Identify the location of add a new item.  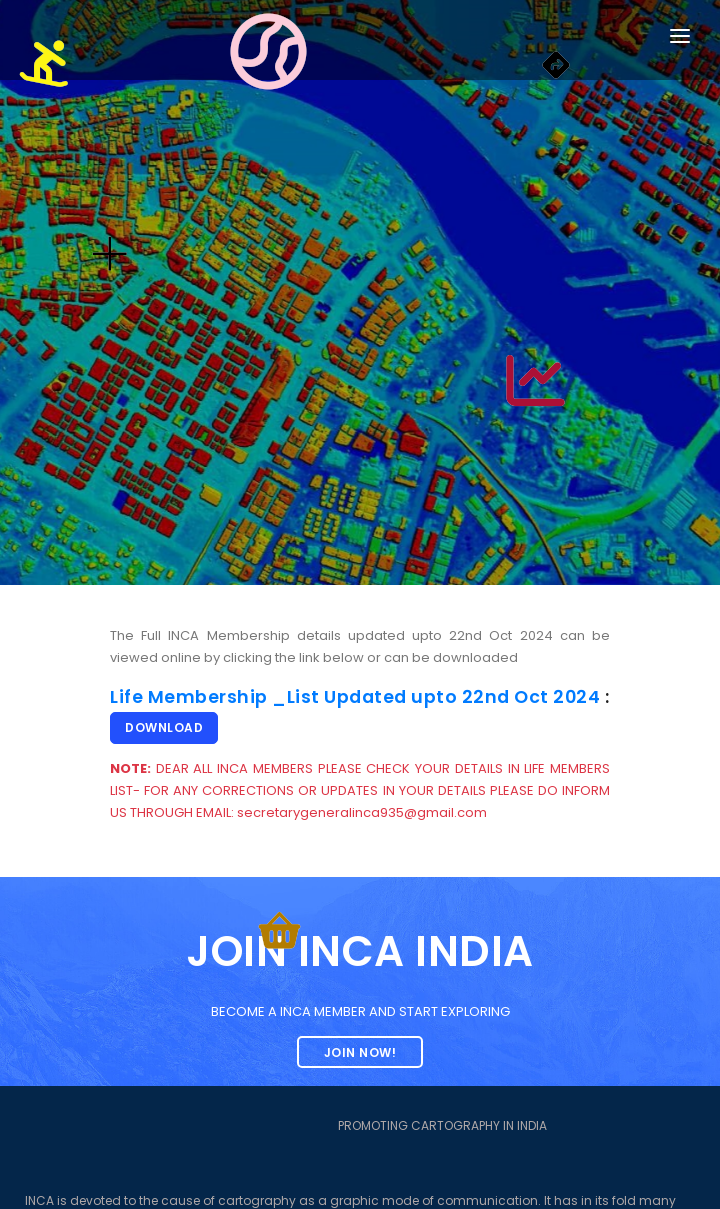
(111, 255).